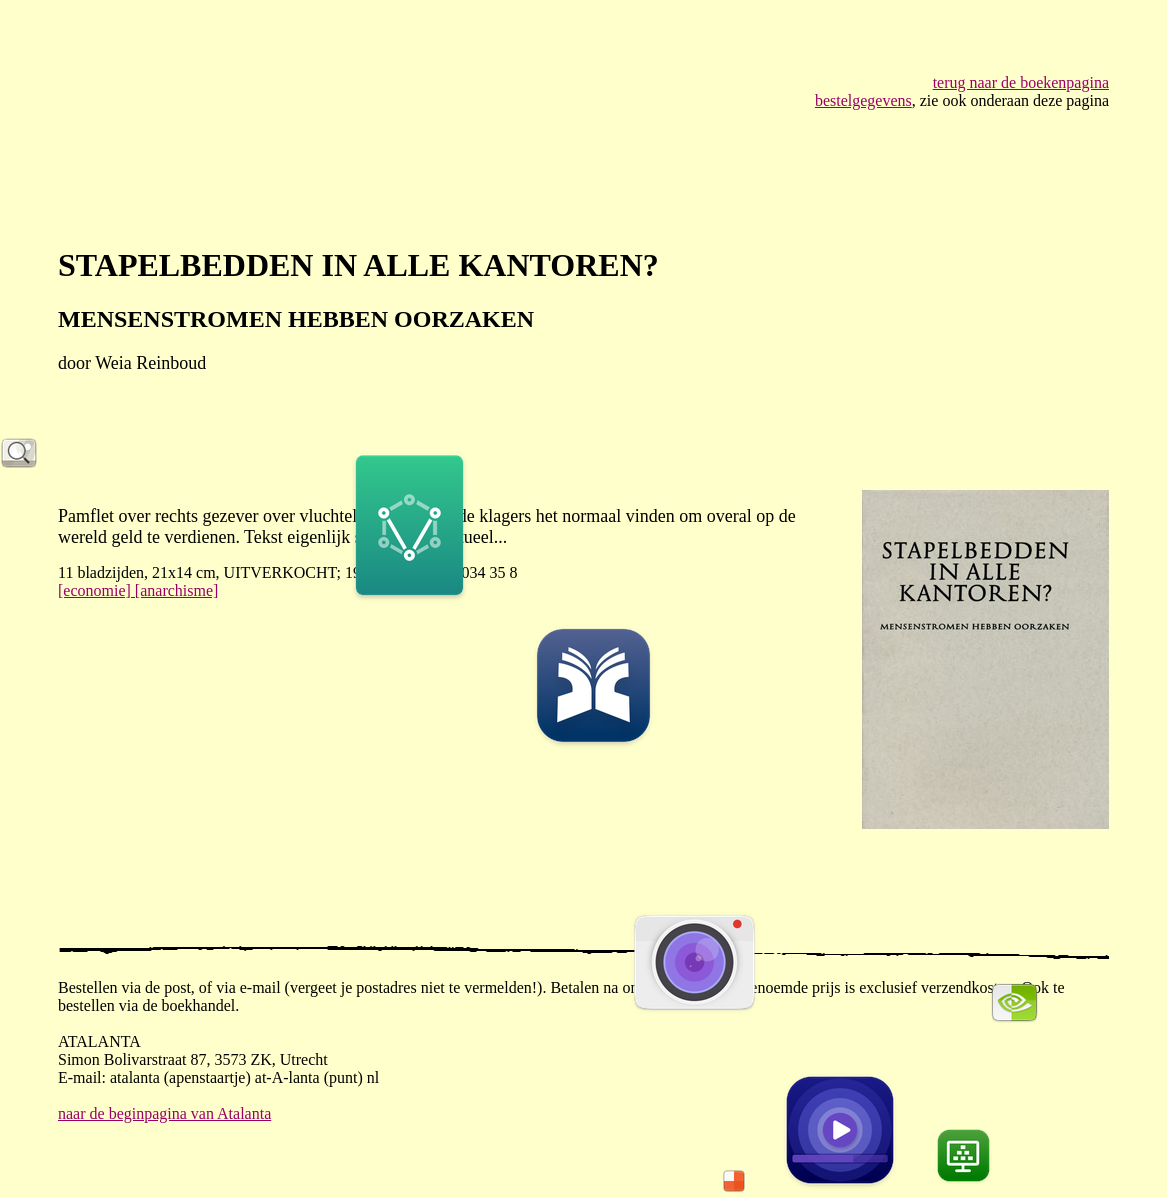 Image resolution: width=1167 pixels, height=1197 pixels. I want to click on open the camera app, so click(694, 962).